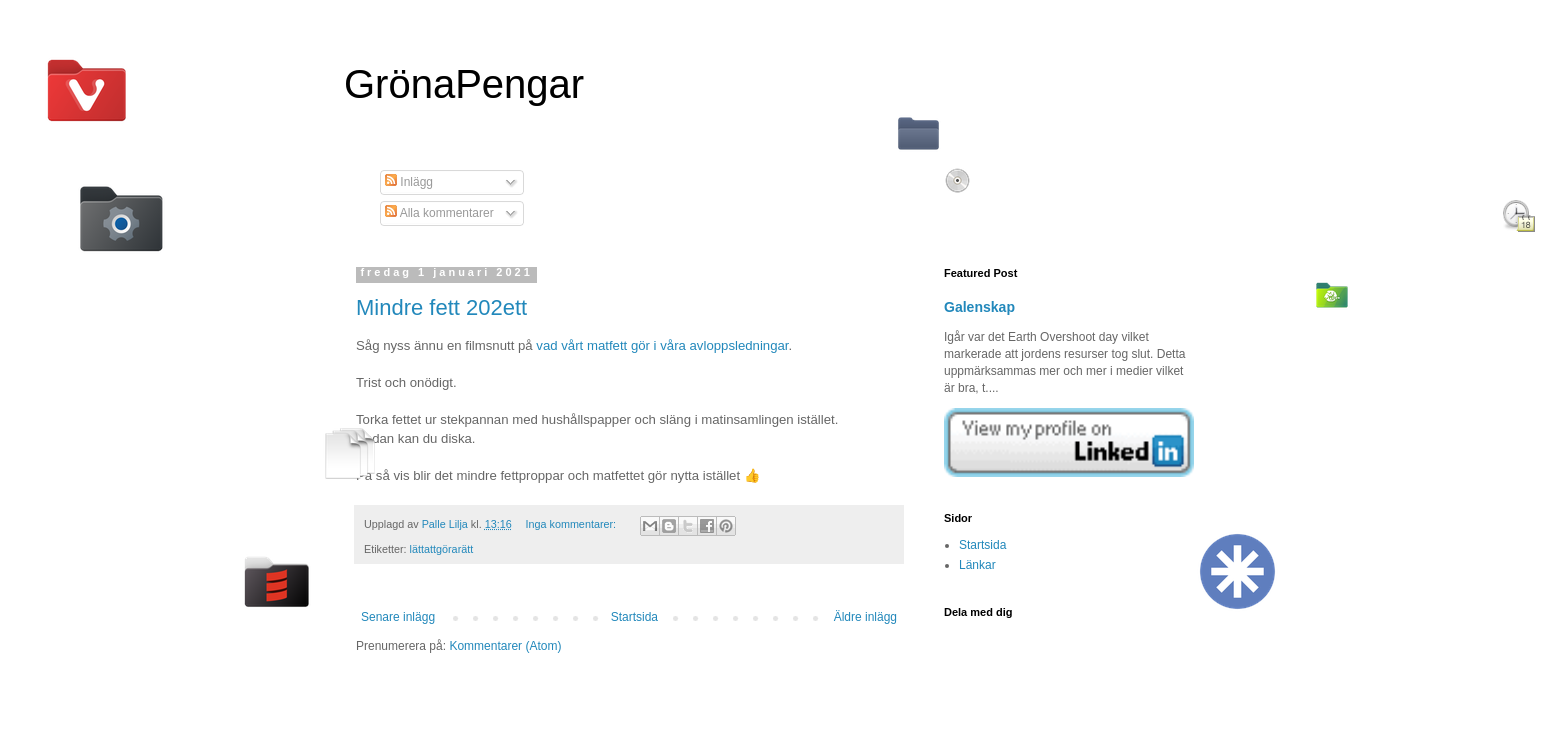 This screenshot has width=1568, height=730. I want to click on open vivaldi browser downloads folder, so click(86, 92).